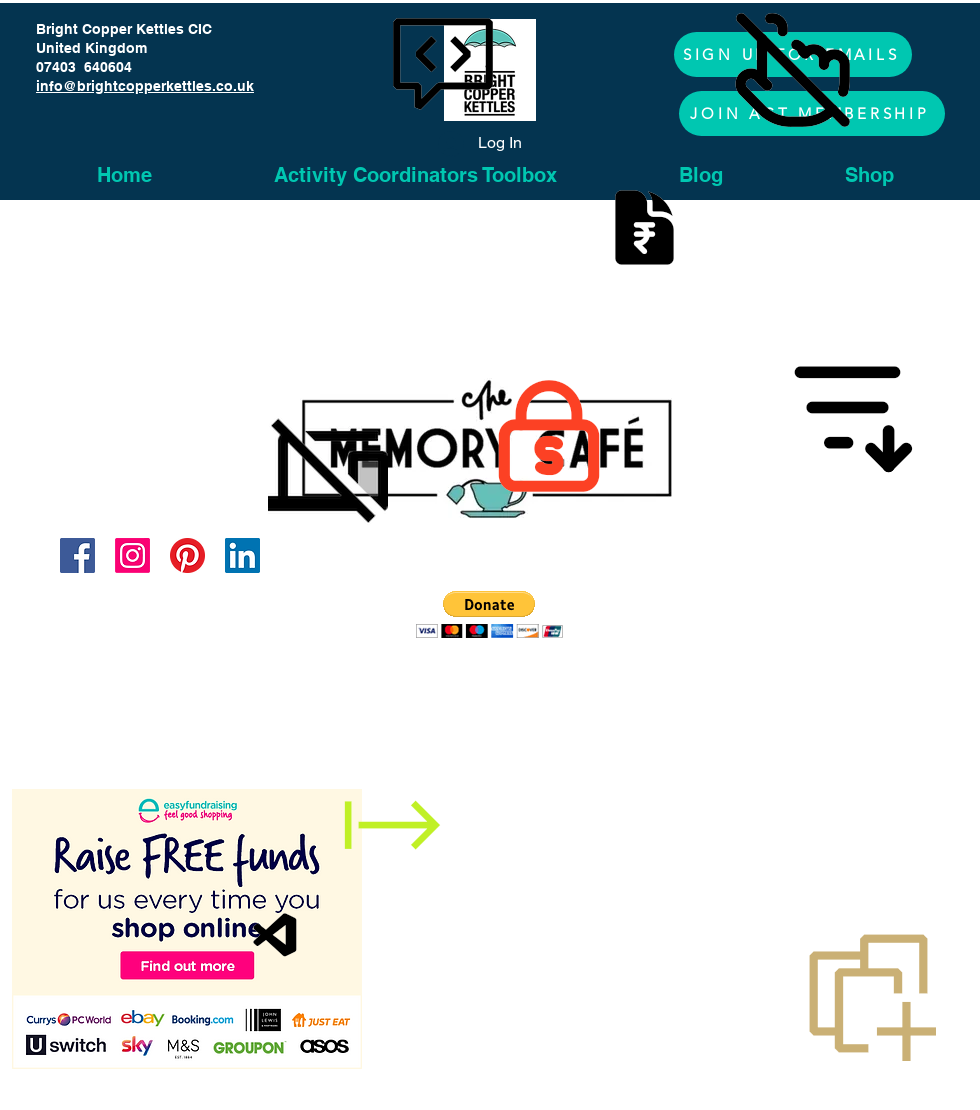 This screenshot has height=1110, width=980. What do you see at coordinates (549, 436) in the screenshot?
I see `access Samsung Pass password manager` at bounding box center [549, 436].